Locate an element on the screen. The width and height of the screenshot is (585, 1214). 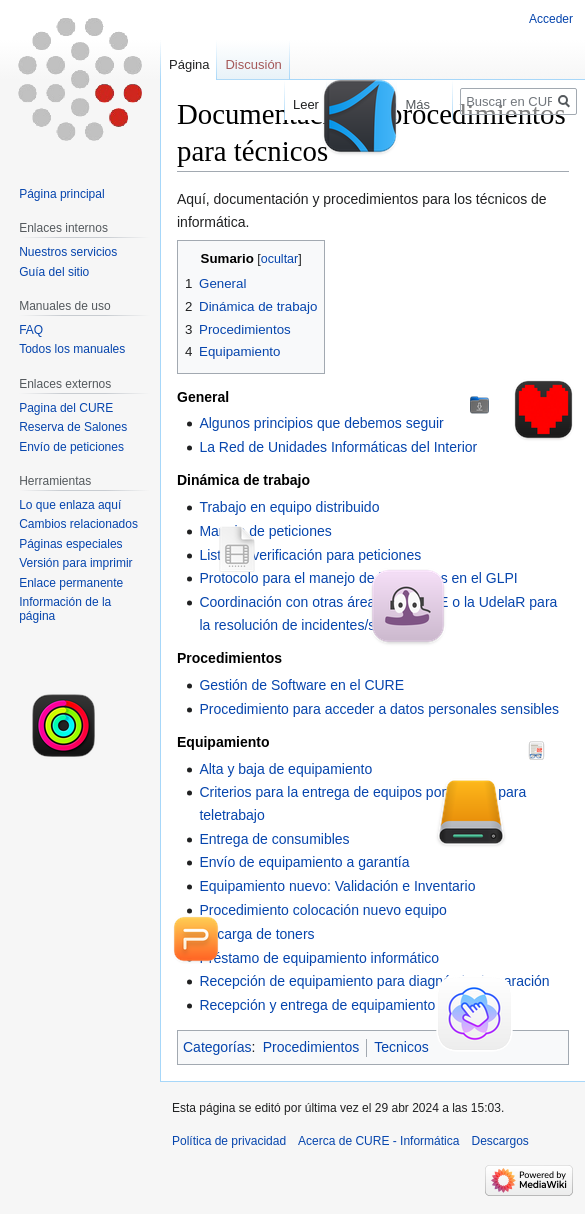
open your downloads folder is located at coordinates (479, 404).